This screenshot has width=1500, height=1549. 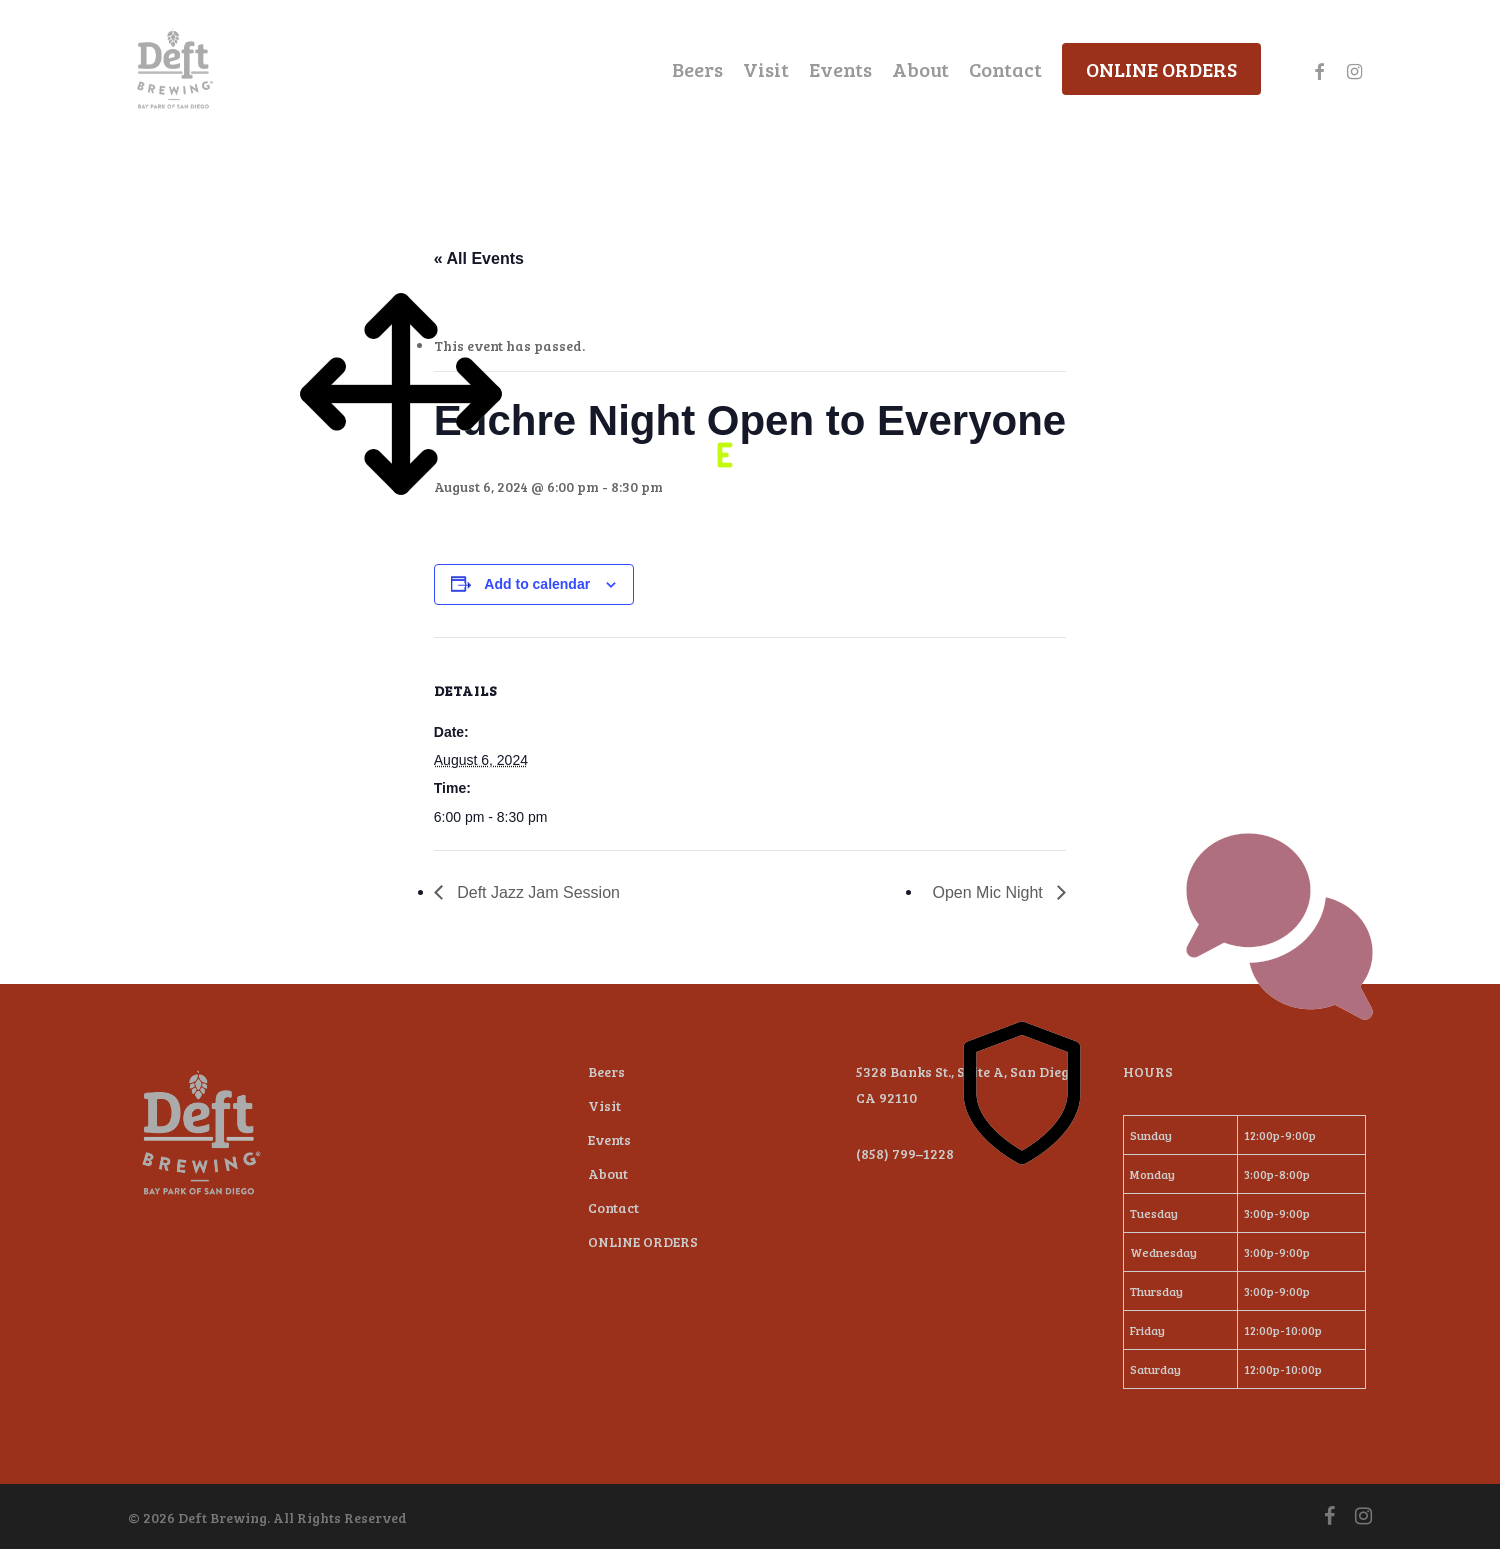 What do you see at coordinates (1279, 926) in the screenshot?
I see `open chat or messaging` at bounding box center [1279, 926].